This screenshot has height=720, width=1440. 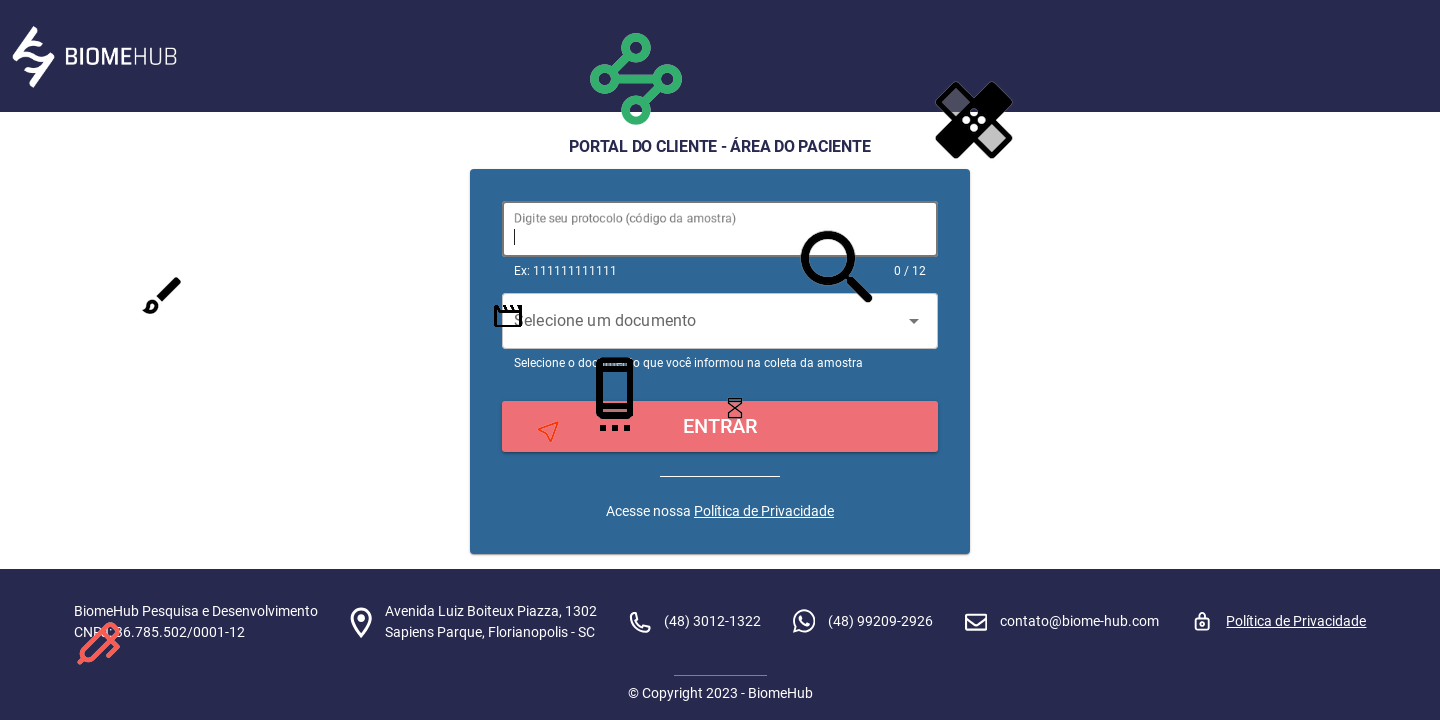 I want to click on view route waypoints or path nodes, so click(x=636, y=79).